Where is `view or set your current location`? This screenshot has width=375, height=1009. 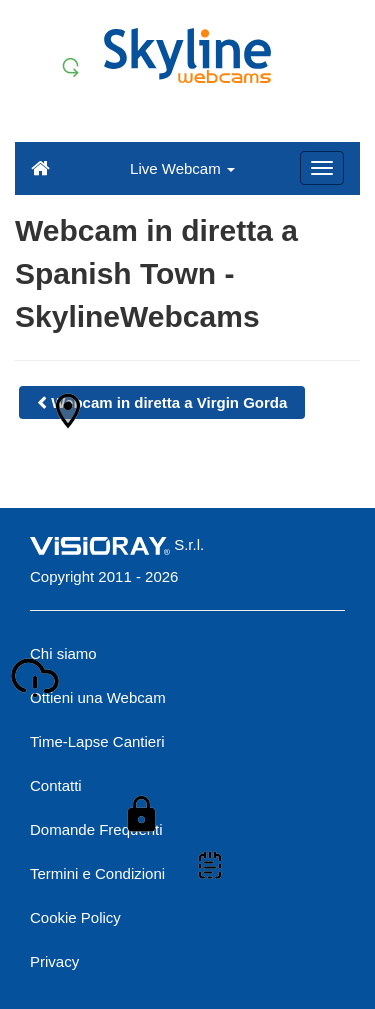
view or set your current location is located at coordinates (68, 411).